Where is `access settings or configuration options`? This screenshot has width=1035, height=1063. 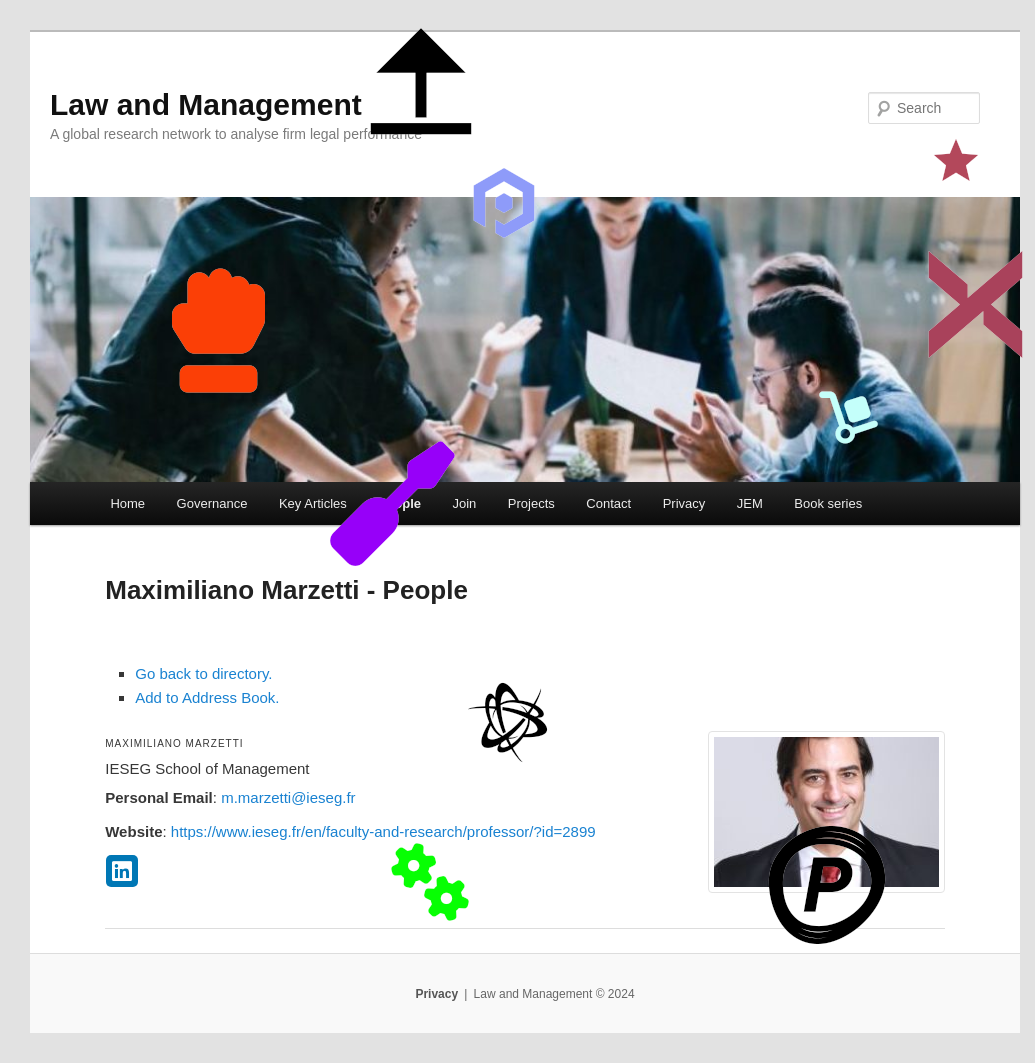
access settings or configuration options is located at coordinates (392, 503).